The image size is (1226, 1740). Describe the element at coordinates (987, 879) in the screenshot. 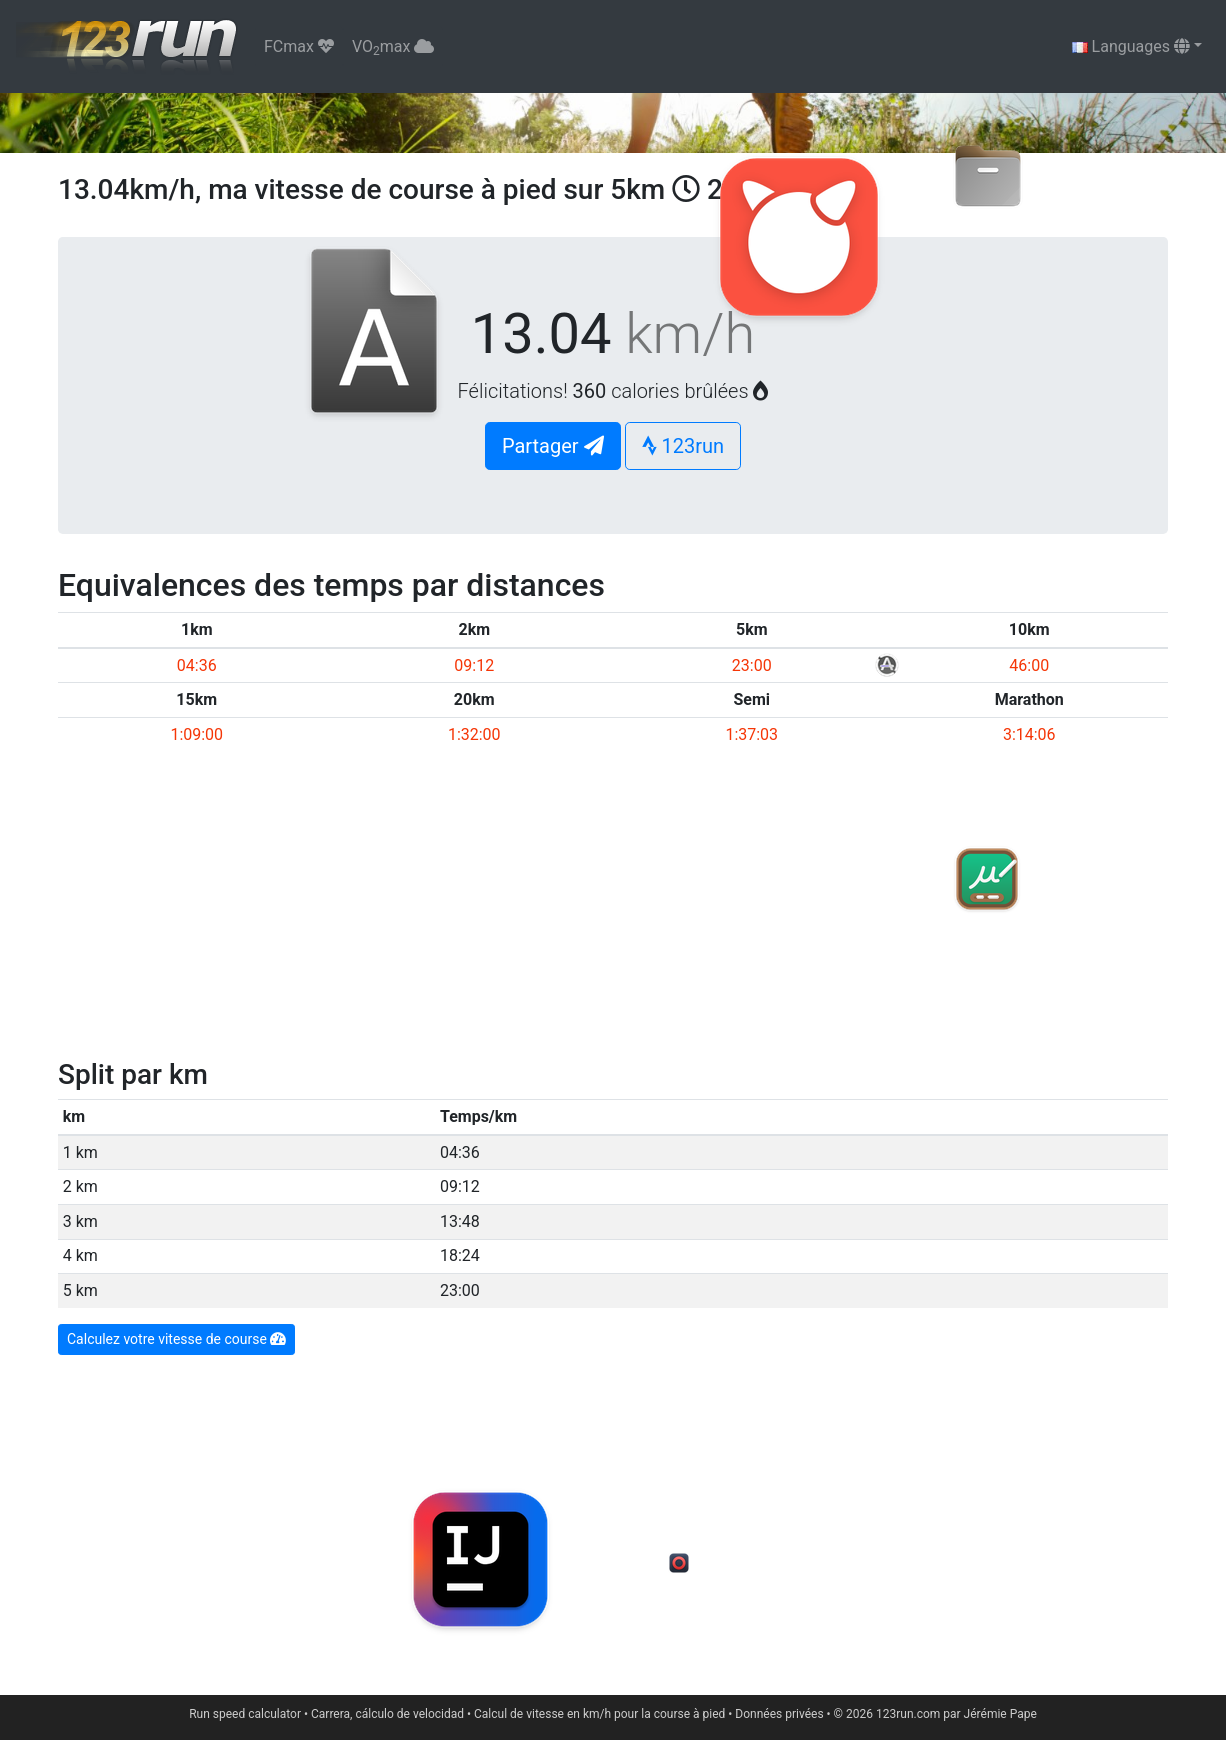

I see `open tex-match app for handwriting or symbol recognition` at that location.